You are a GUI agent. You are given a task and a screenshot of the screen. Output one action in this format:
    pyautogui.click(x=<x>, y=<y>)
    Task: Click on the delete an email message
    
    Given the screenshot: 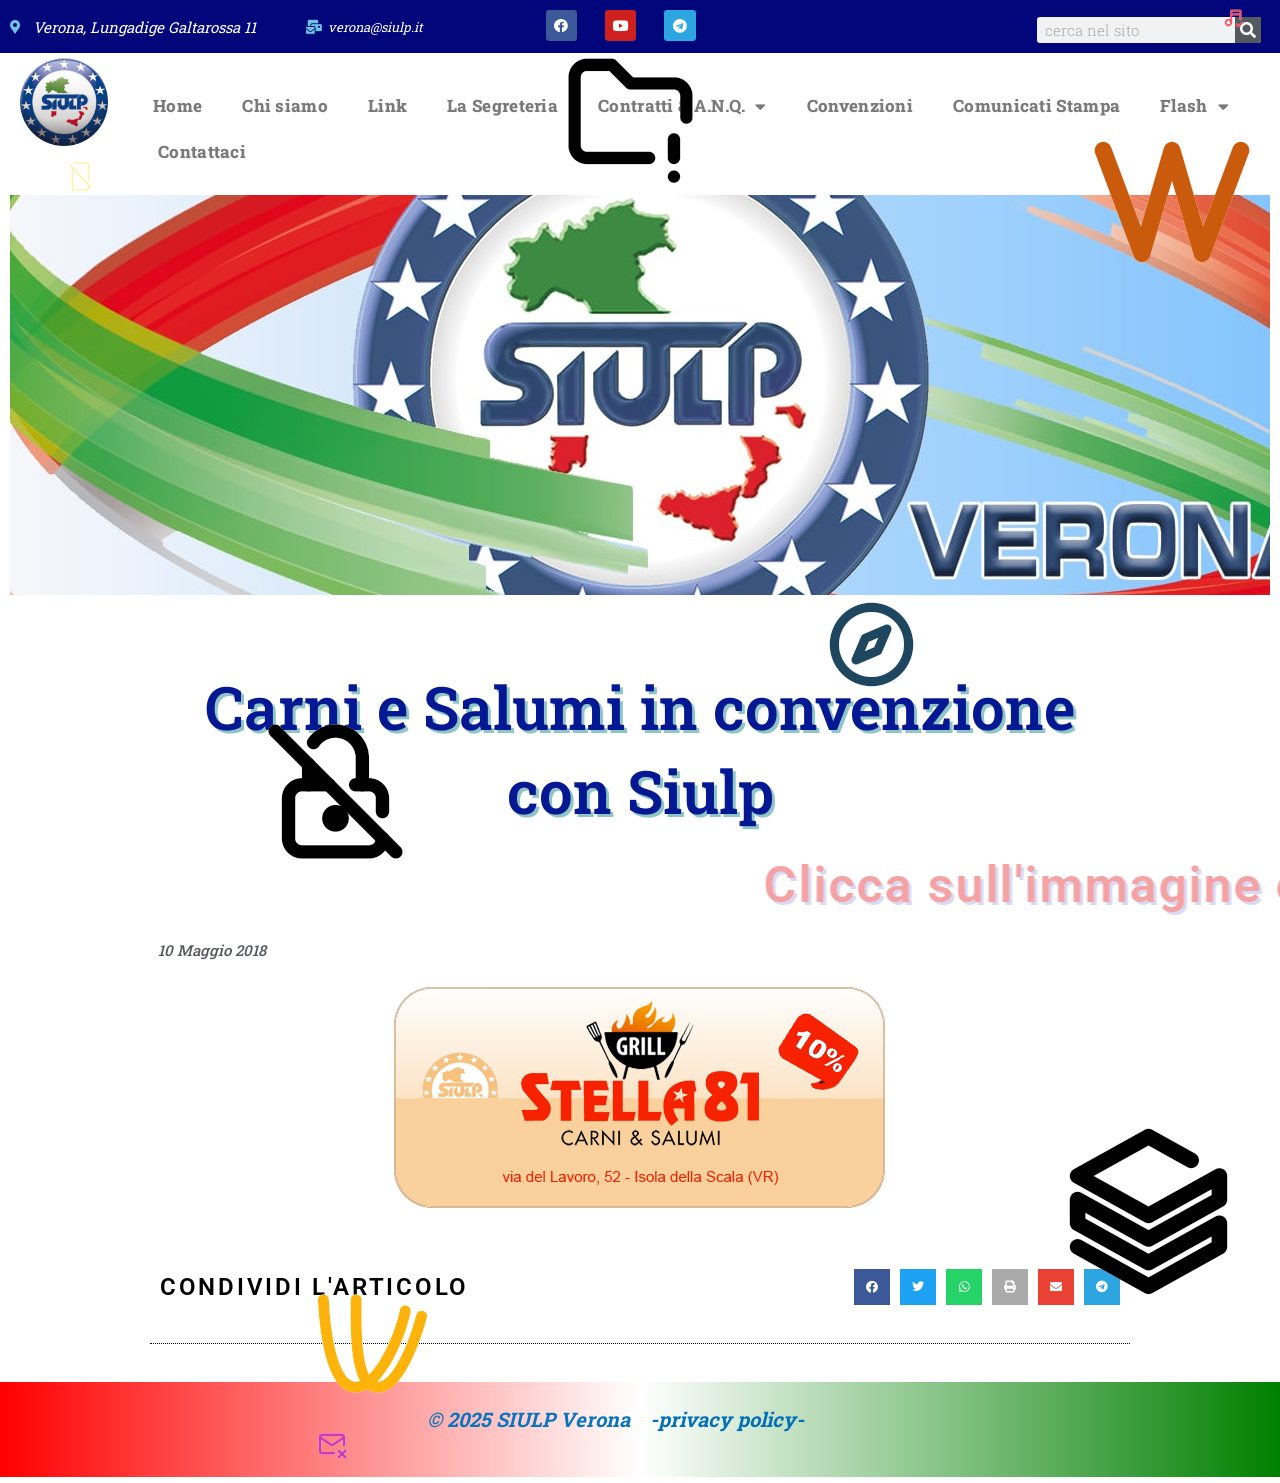 What is the action you would take?
    pyautogui.click(x=332, y=1444)
    